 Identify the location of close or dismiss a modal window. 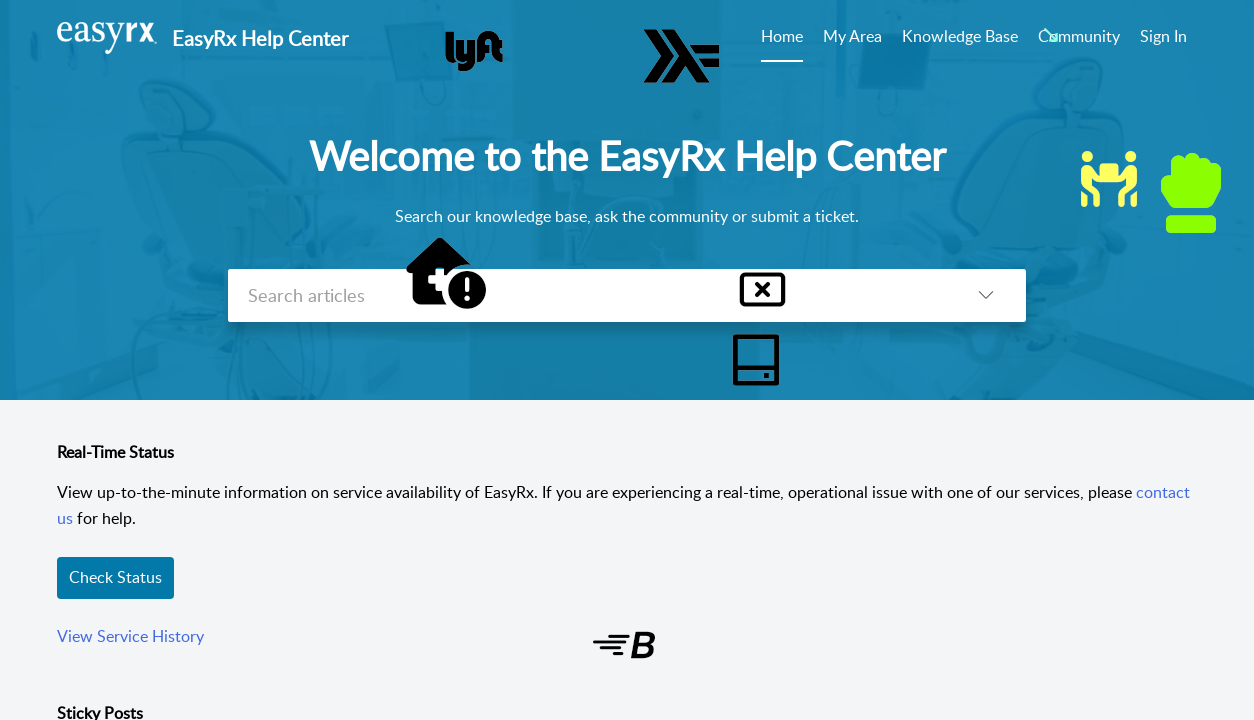
(762, 289).